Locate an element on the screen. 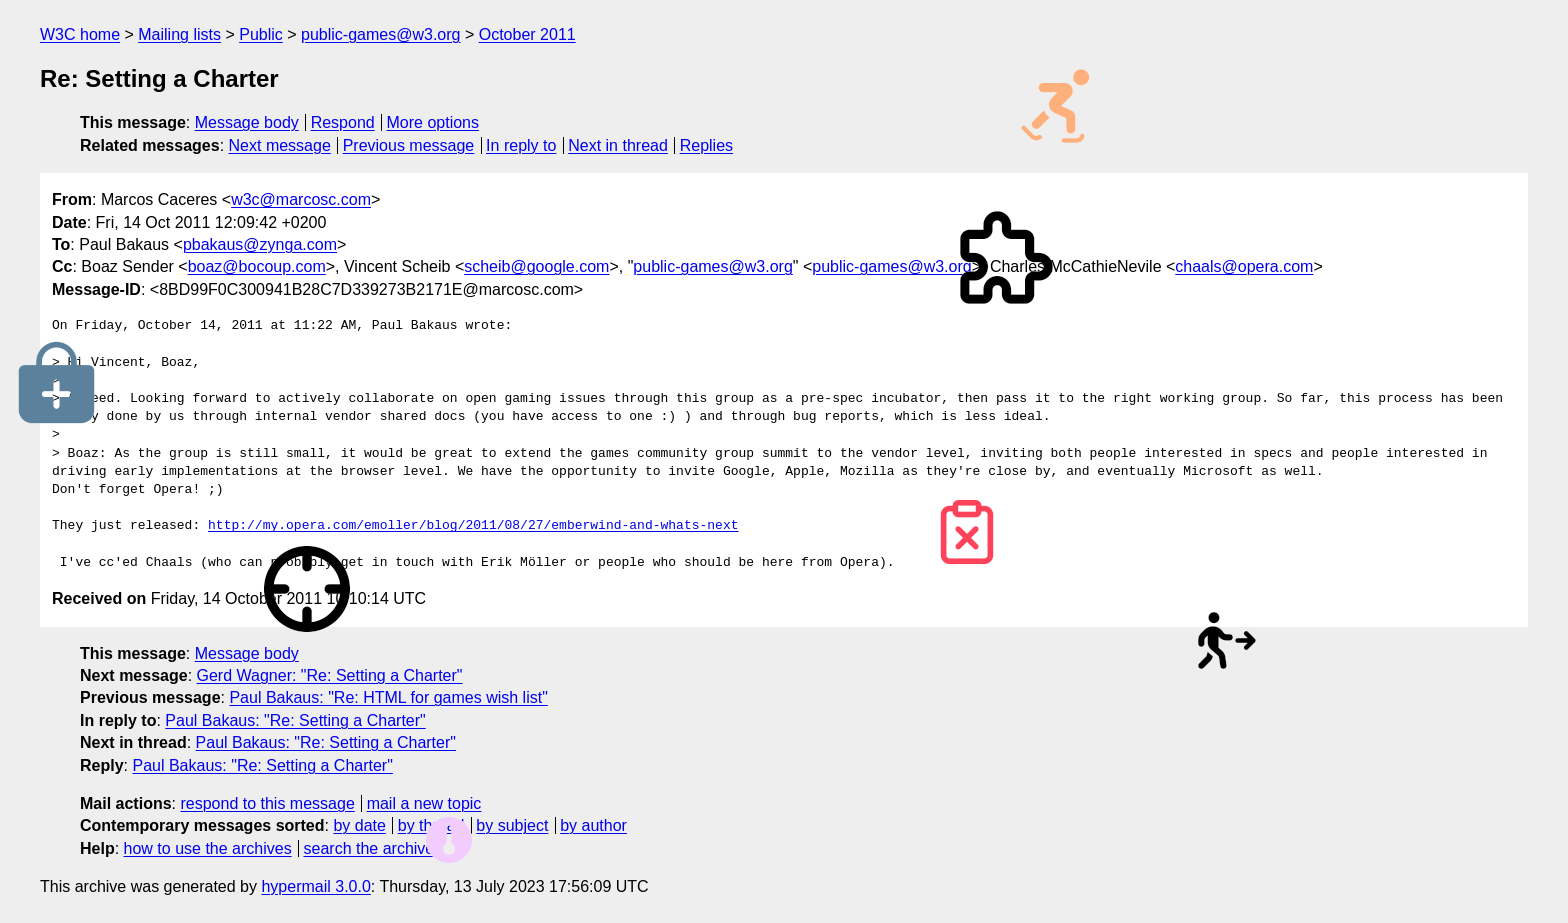 This screenshot has height=923, width=1568. center map on current location is located at coordinates (307, 589).